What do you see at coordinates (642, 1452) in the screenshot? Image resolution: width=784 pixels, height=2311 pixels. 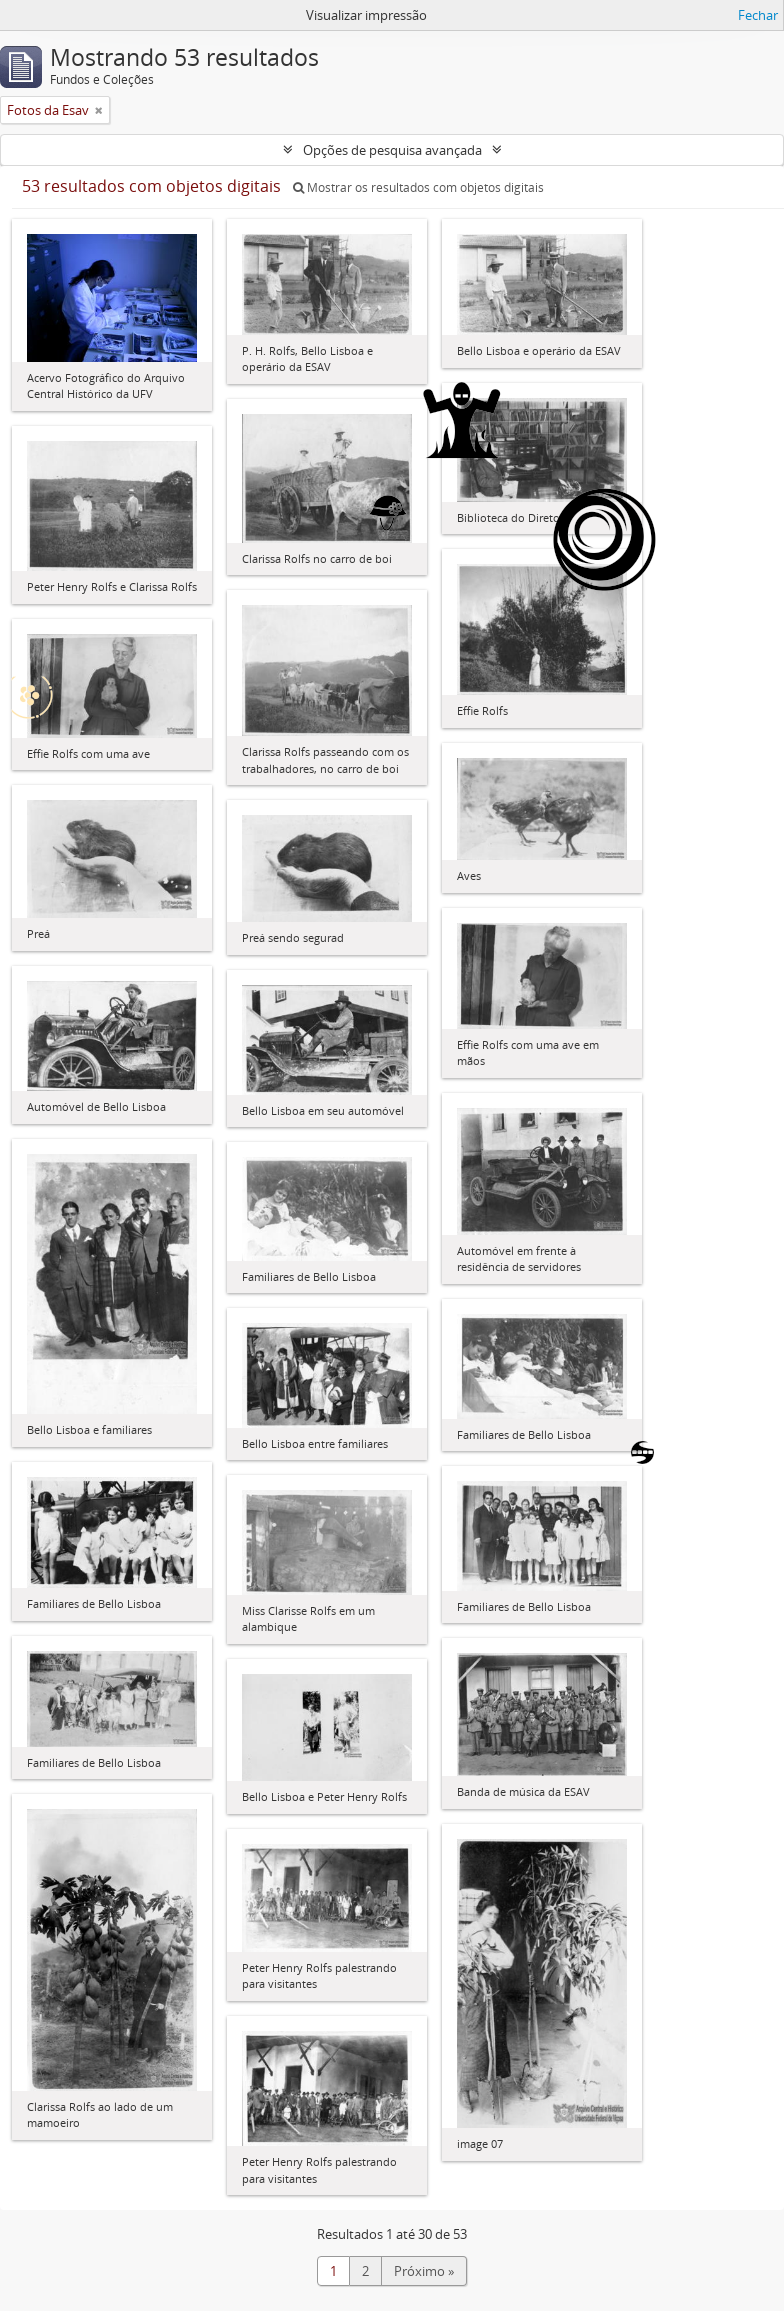 I see `access video or media gallery` at bounding box center [642, 1452].